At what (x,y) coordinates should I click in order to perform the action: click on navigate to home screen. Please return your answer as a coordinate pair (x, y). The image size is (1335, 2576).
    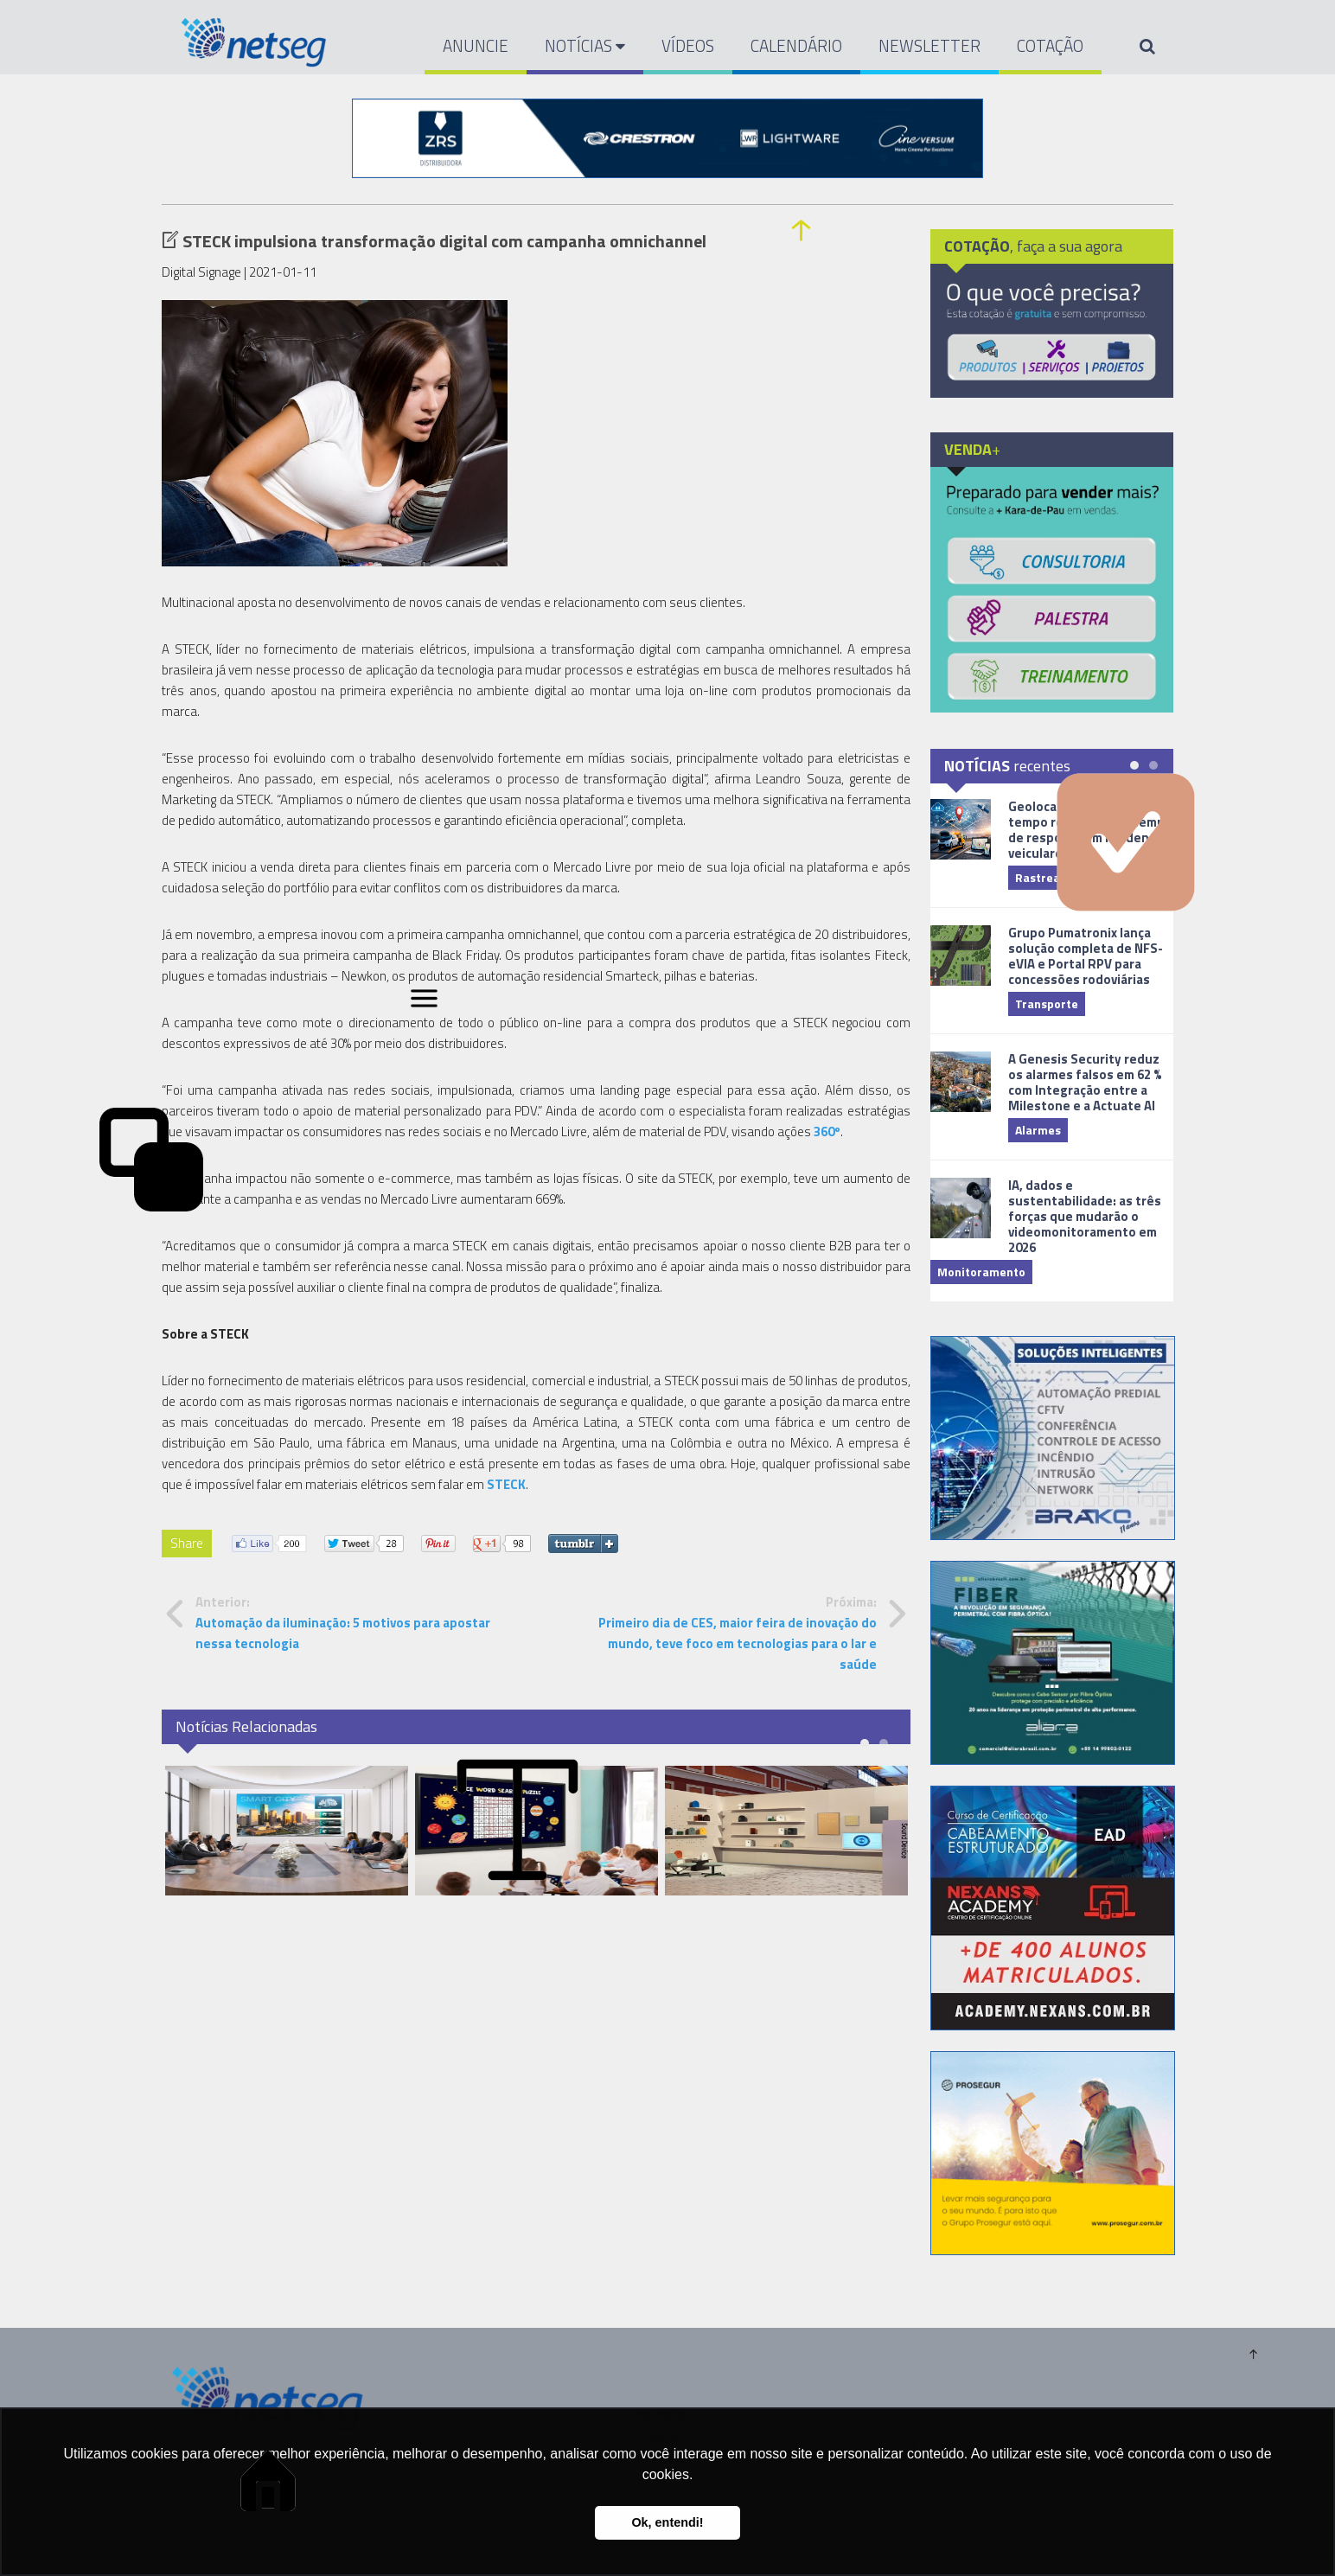
    Looking at the image, I should click on (268, 2481).